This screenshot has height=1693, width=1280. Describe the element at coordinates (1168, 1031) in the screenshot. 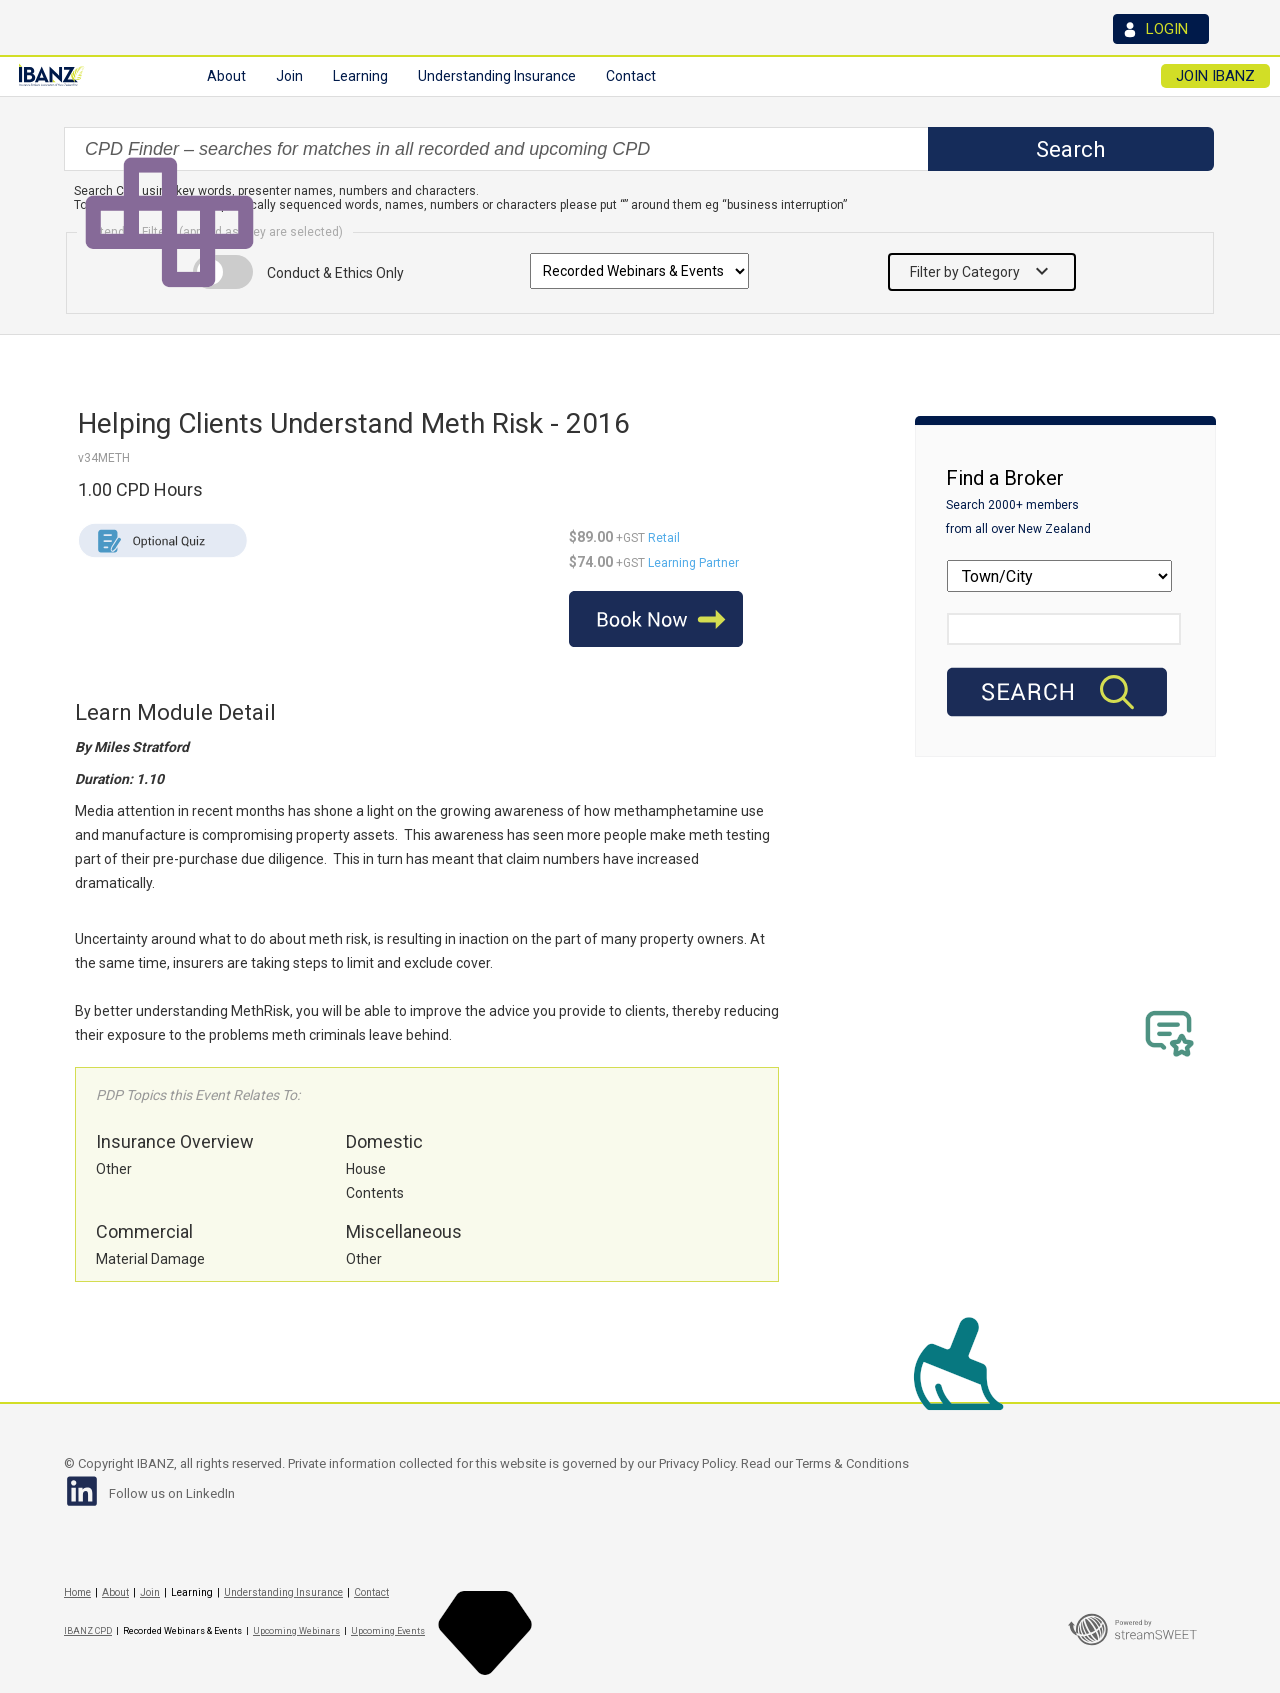

I see `view starred or favorite messages` at that location.